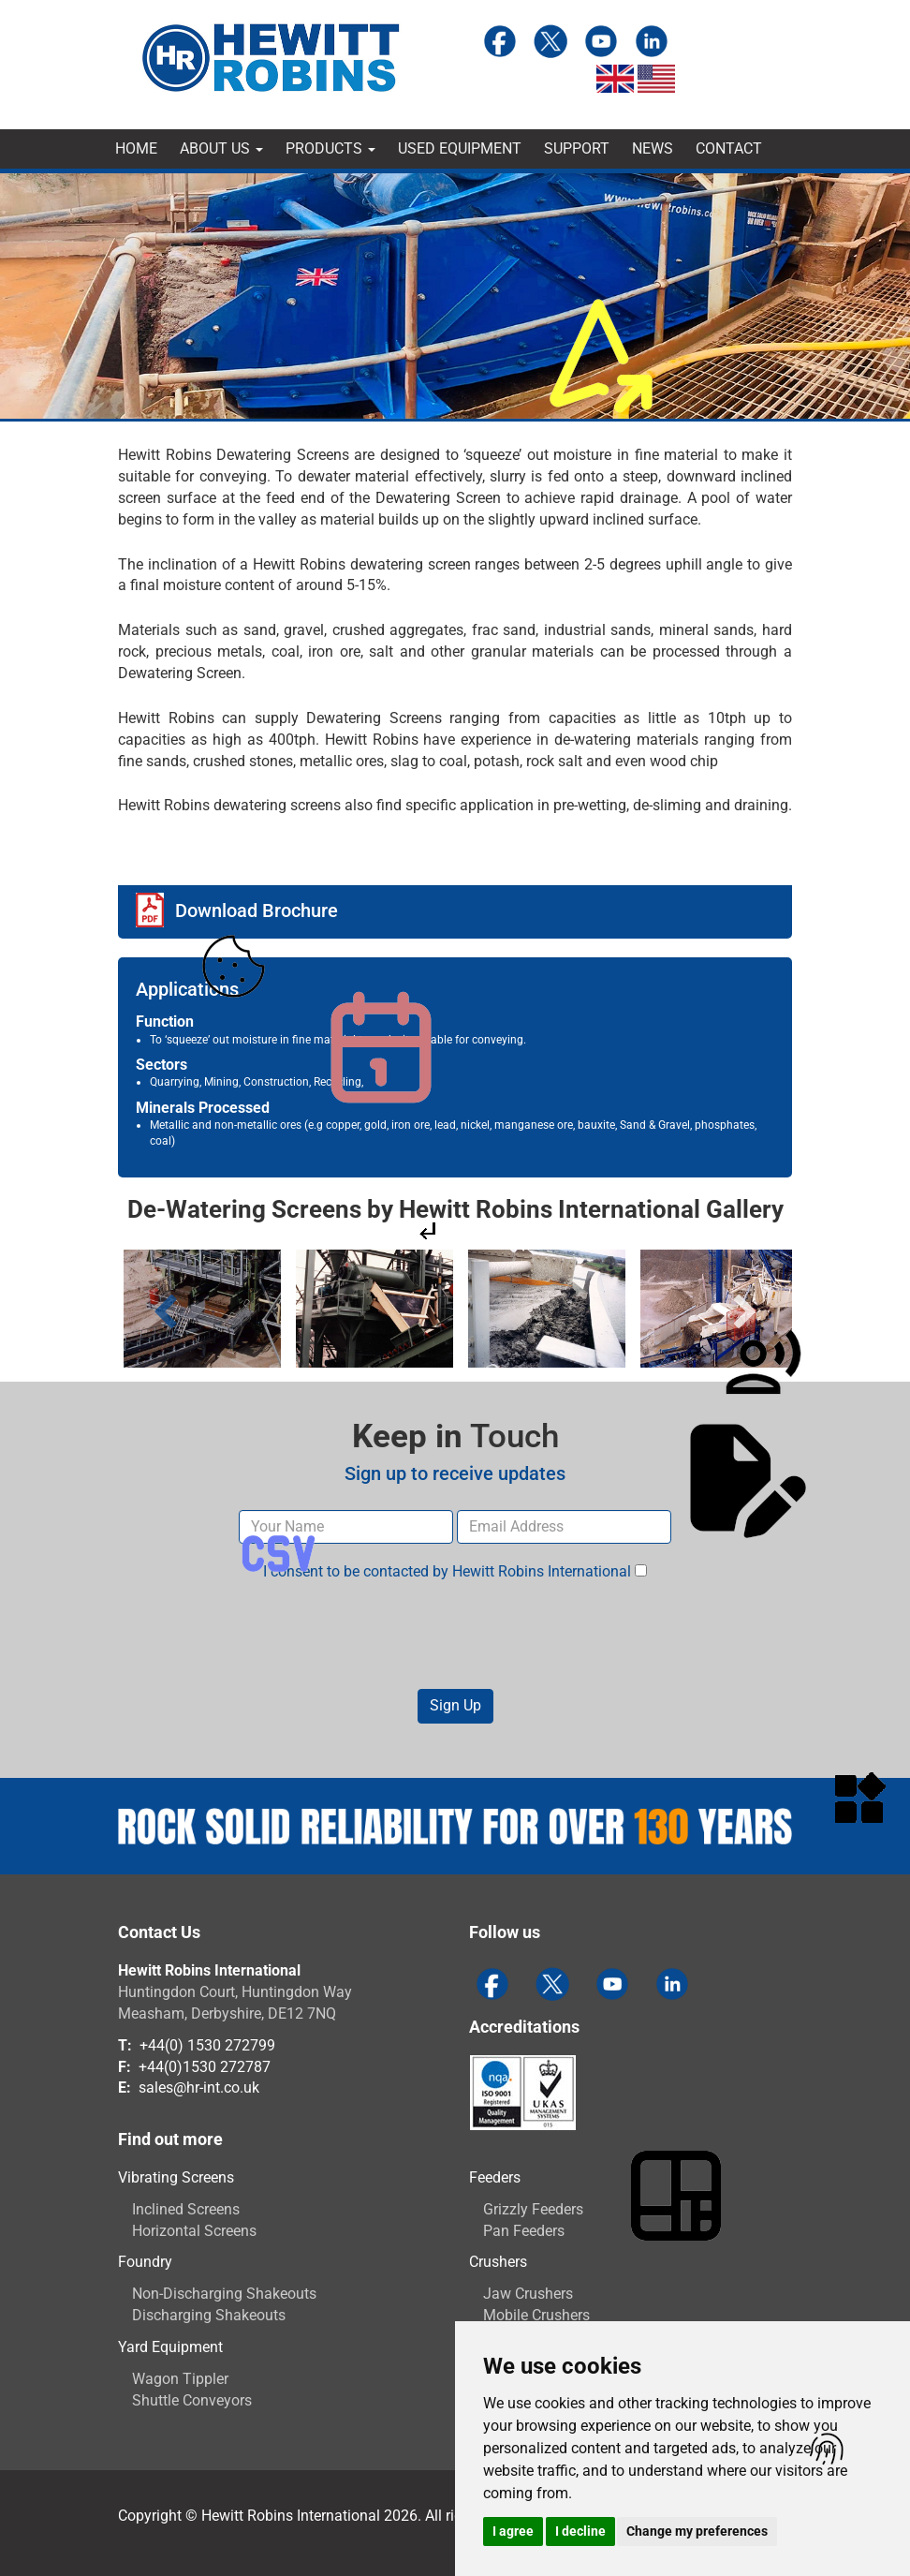 The width and height of the screenshot is (910, 2576). I want to click on authenticate with fingerprint, so click(827, 2449).